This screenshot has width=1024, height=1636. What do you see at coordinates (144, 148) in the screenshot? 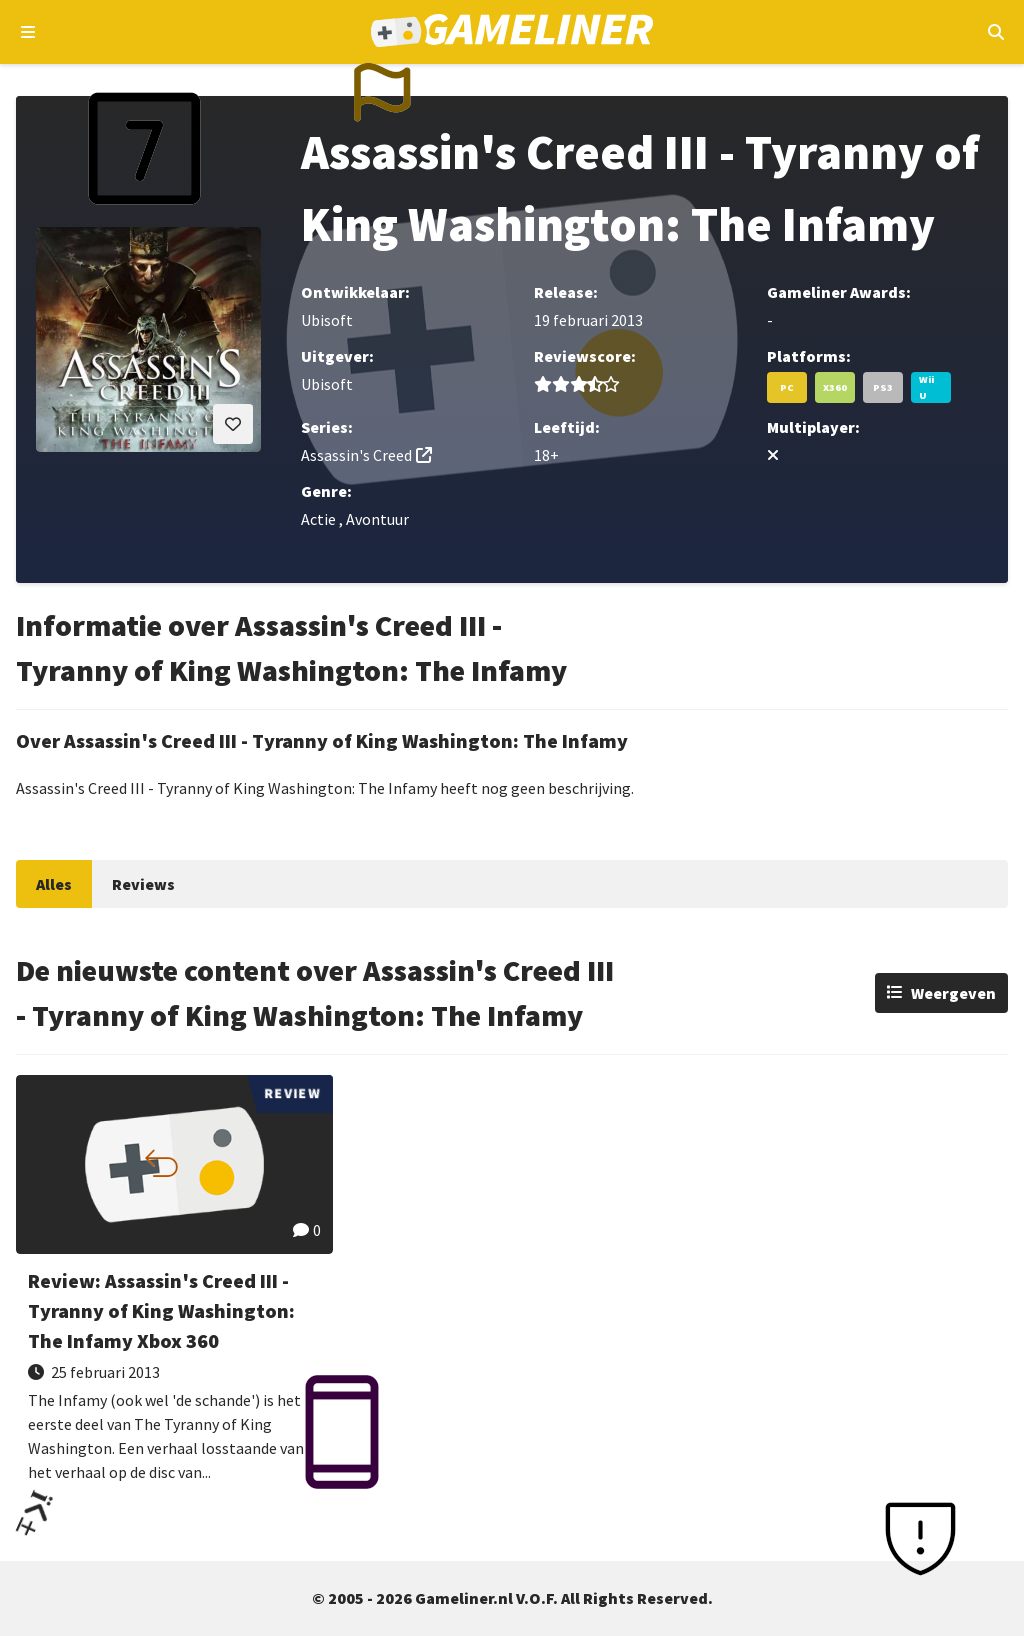
I see `select or input the number seven` at bounding box center [144, 148].